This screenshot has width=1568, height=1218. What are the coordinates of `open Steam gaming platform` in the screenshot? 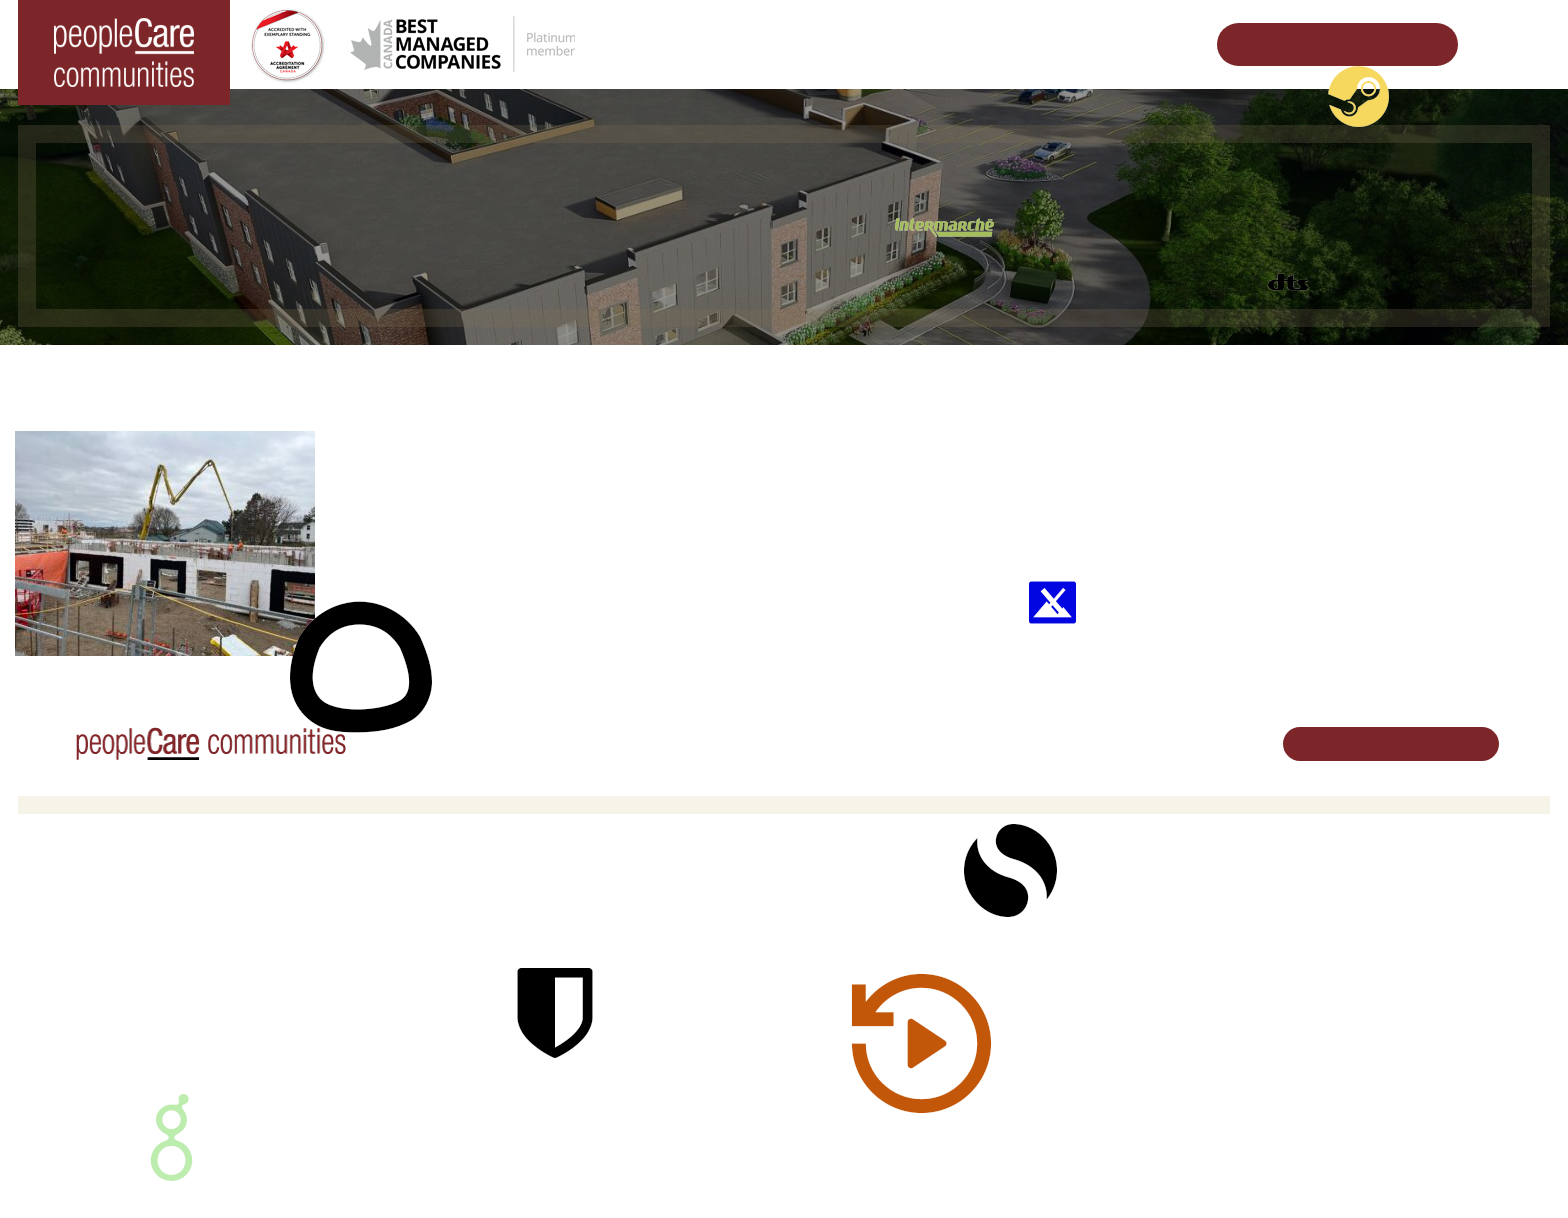 It's located at (1358, 96).